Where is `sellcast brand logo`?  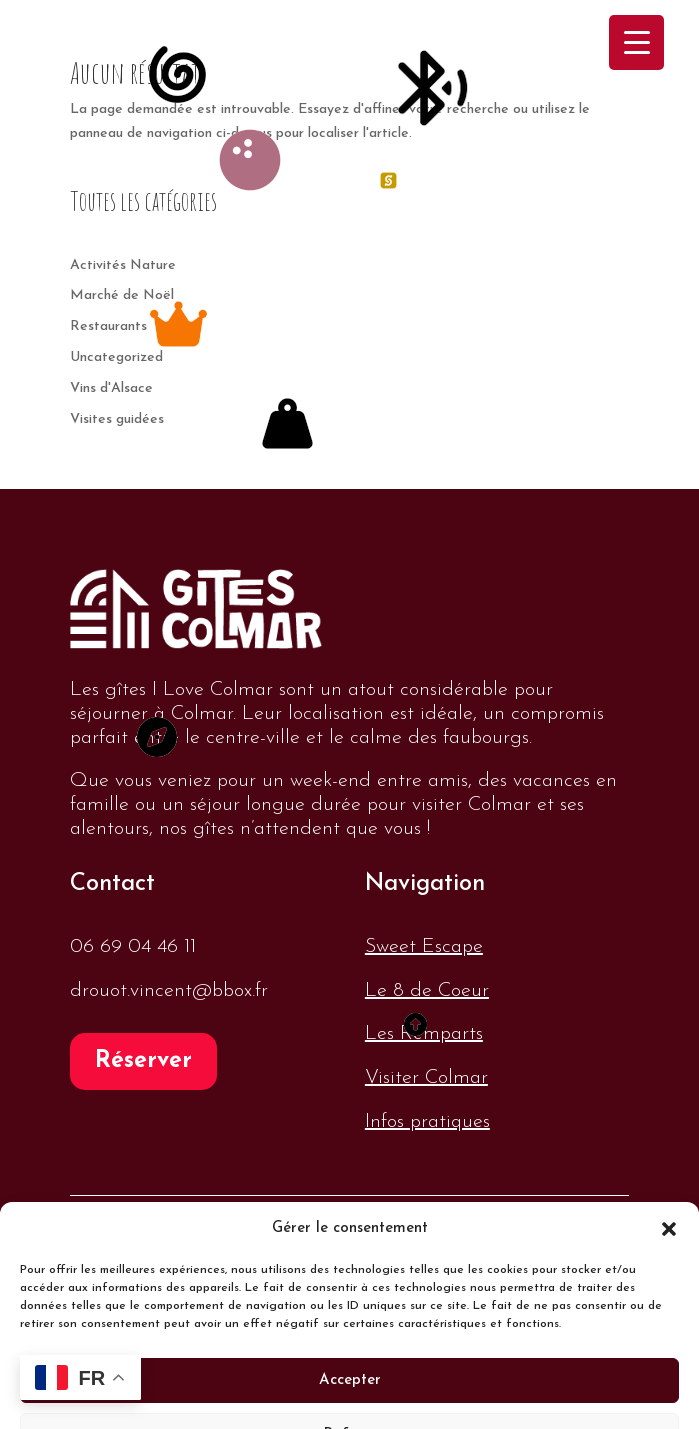
sellcast brand logo is located at coordinates (388, 180).